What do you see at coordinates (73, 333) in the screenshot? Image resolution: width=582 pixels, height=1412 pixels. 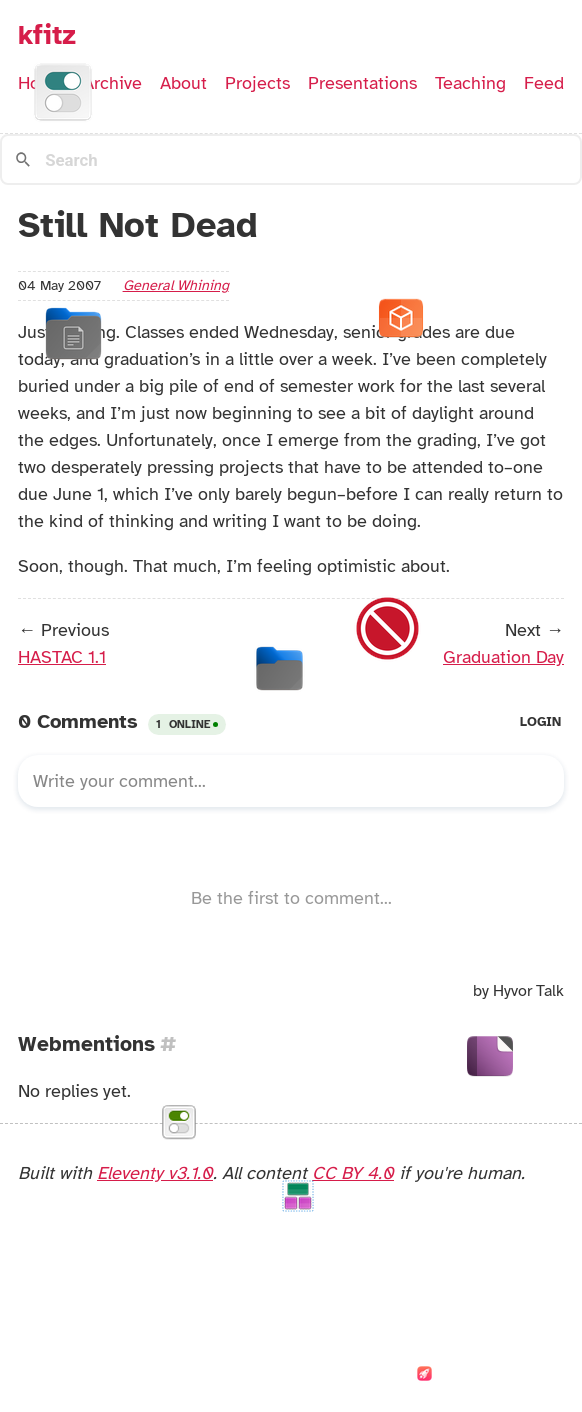 I see `open your documents folder` at bounding box center [73, 333].